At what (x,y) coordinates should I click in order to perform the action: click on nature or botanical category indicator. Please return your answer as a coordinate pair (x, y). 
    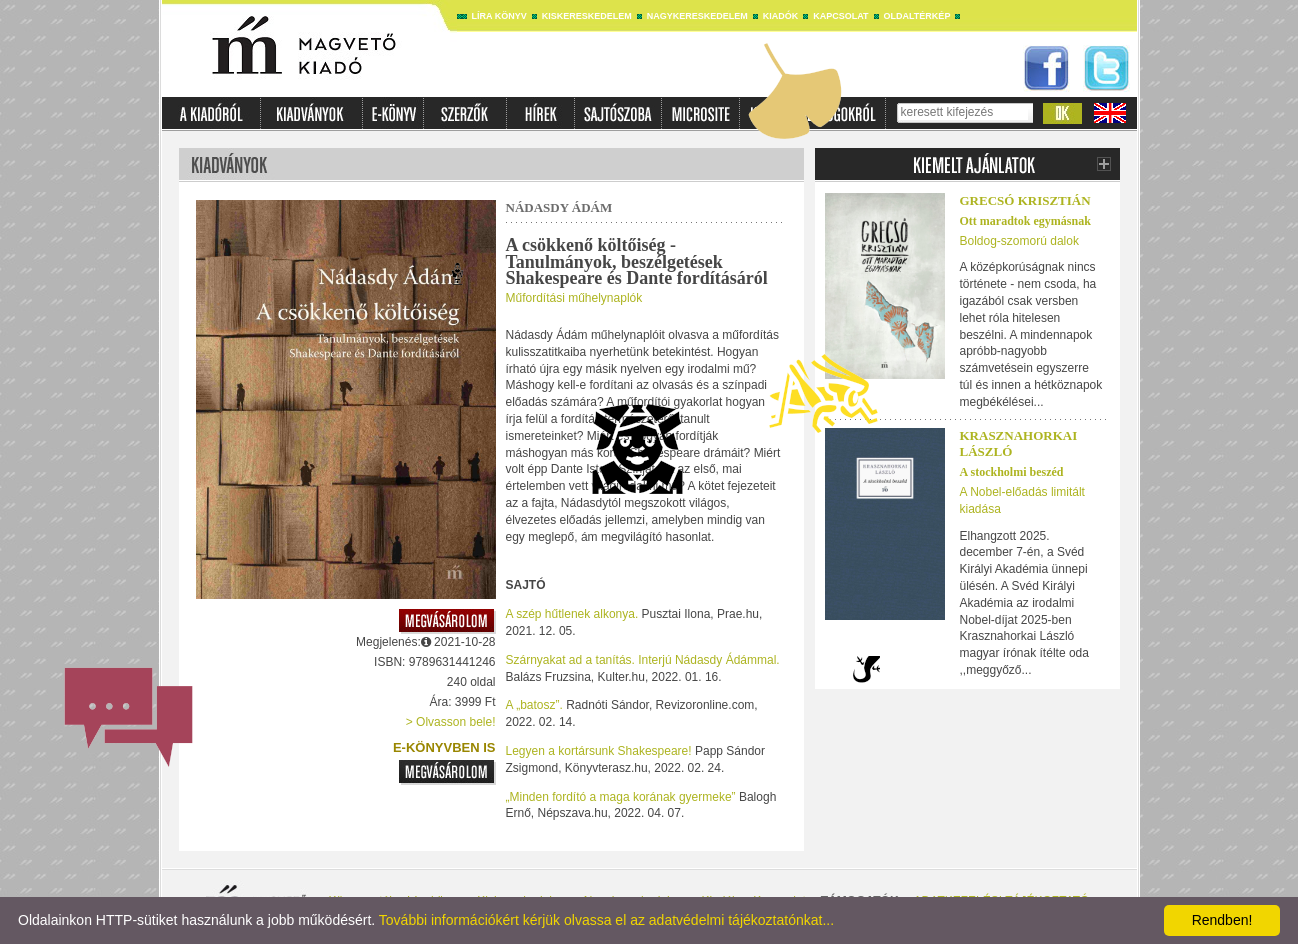
    Looking at the image, I should click on (795, 91).